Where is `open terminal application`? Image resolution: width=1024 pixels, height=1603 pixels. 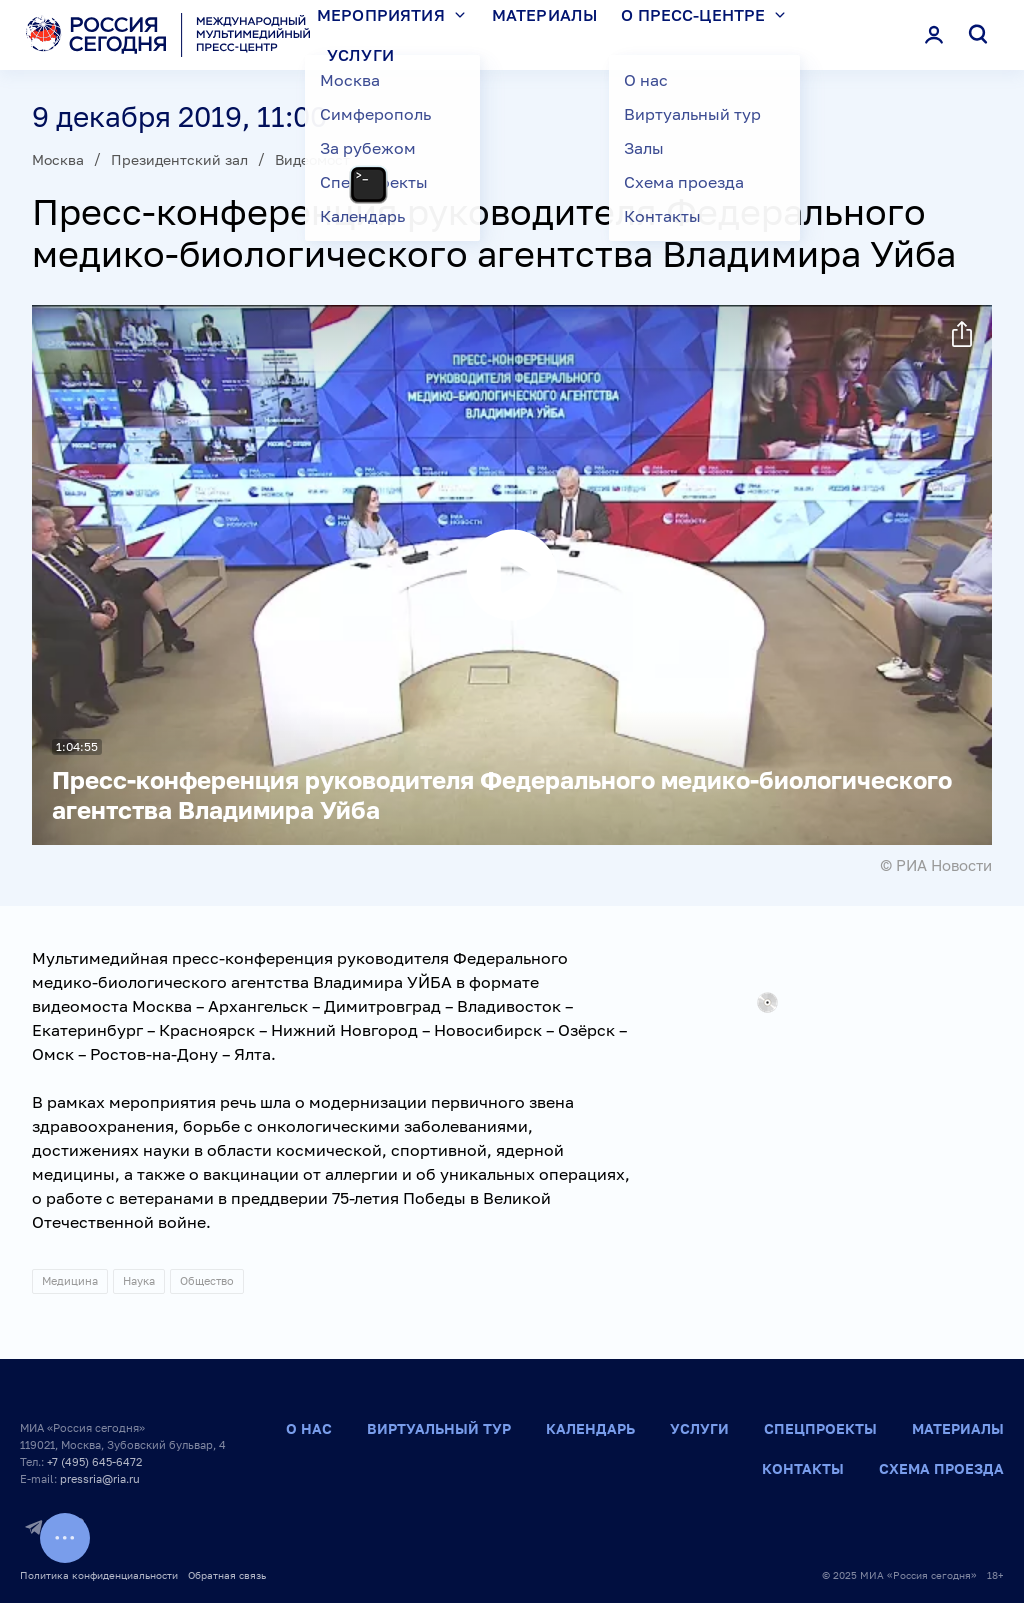
open terminal application is located at coordinates (368, 184).